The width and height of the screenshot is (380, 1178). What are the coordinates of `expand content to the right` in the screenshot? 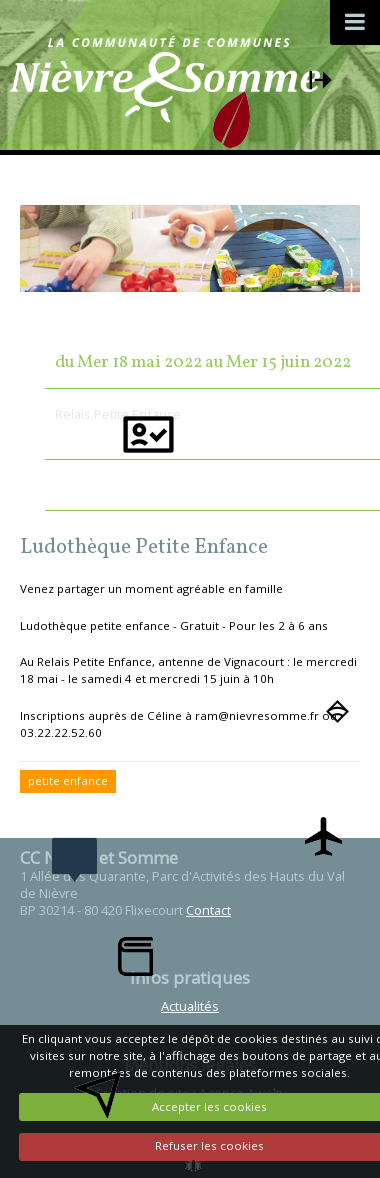 It's located at (320, 80).